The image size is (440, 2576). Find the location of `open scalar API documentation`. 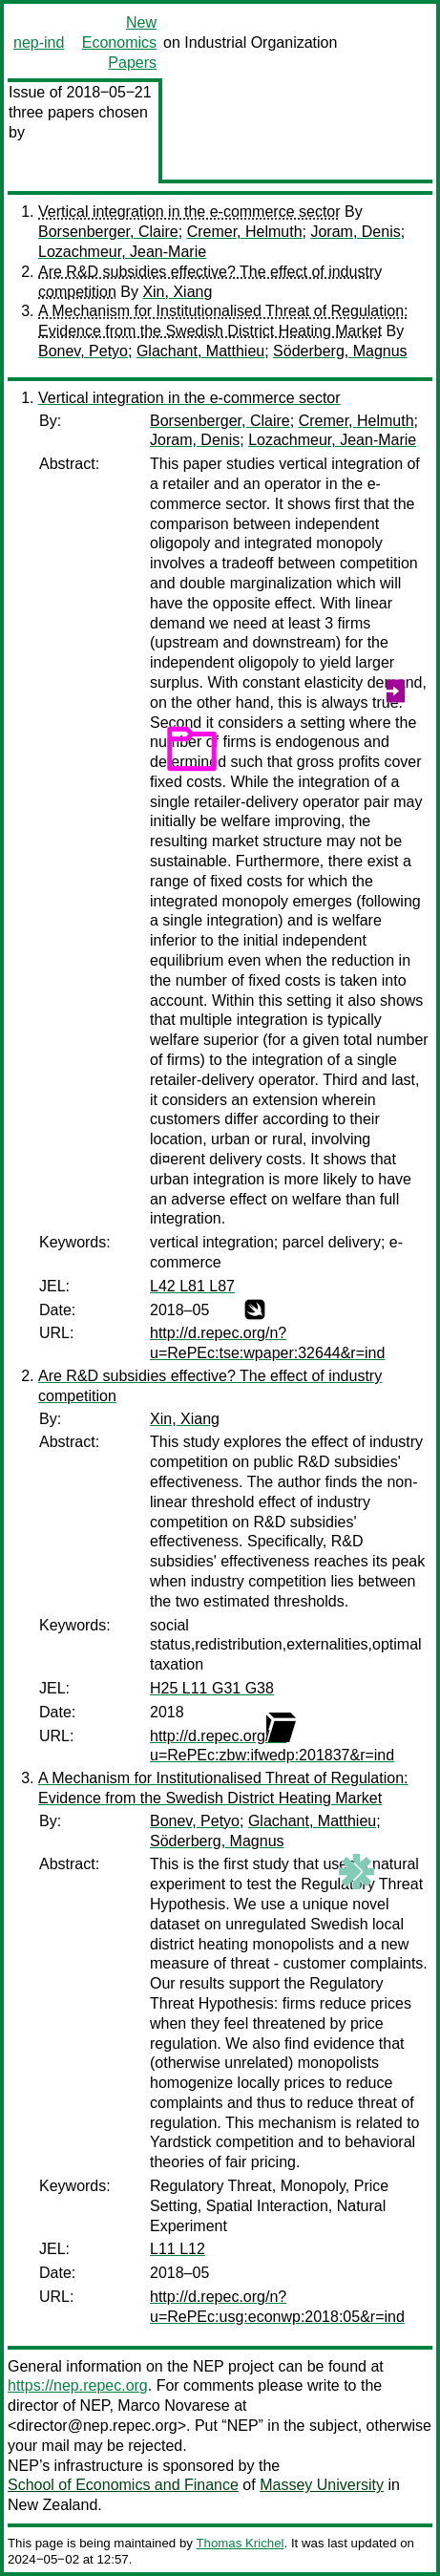

open scalar API documentation is located at coordinates (356, 1871).